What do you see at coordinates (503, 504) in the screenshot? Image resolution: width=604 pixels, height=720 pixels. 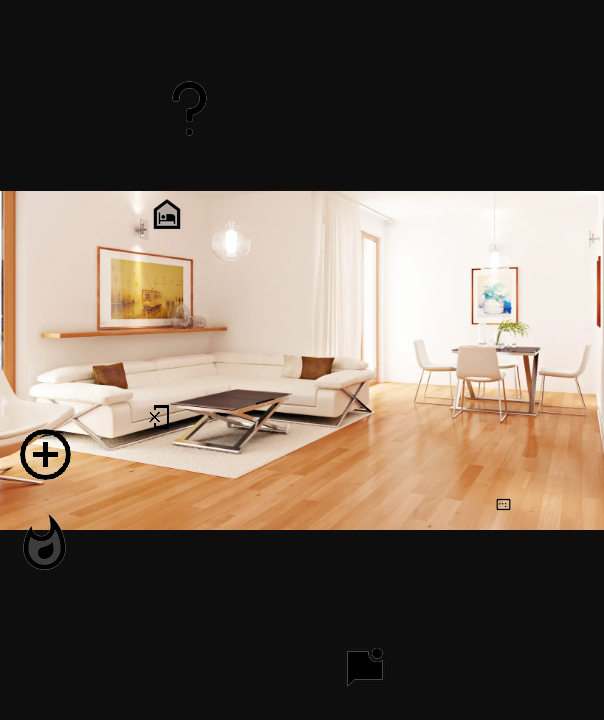 I see `adjust image aspect ratio` at bounding box center [503, 504].